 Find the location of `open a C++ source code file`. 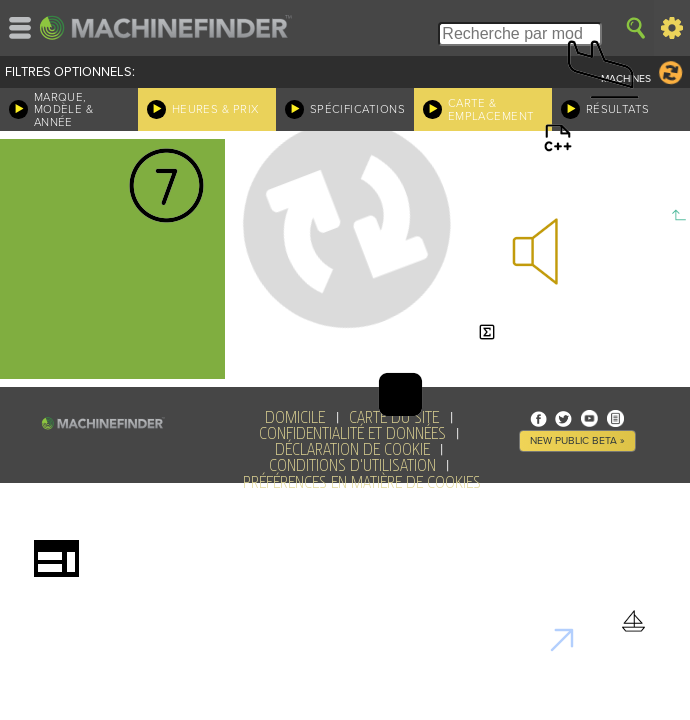

open a C++ source code file is located at coordinates (558, 139).